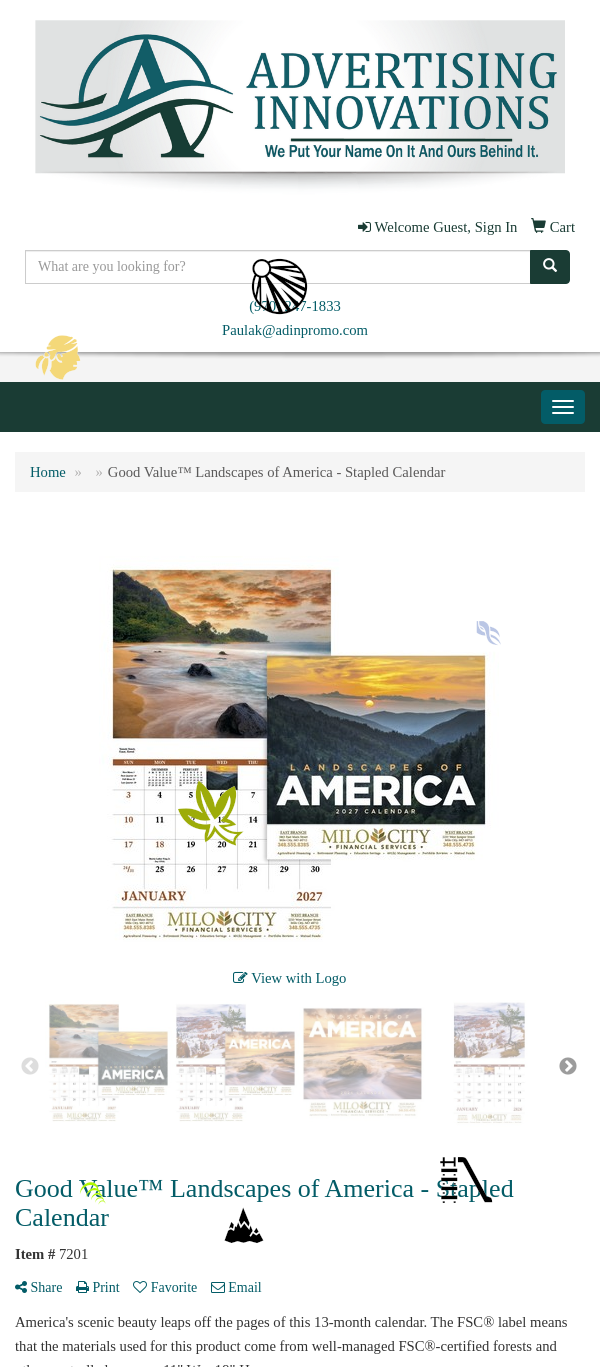 This screenshot has height=1367, width=600. I want to click on select bandana accessory for character customization, so click(58, 358).